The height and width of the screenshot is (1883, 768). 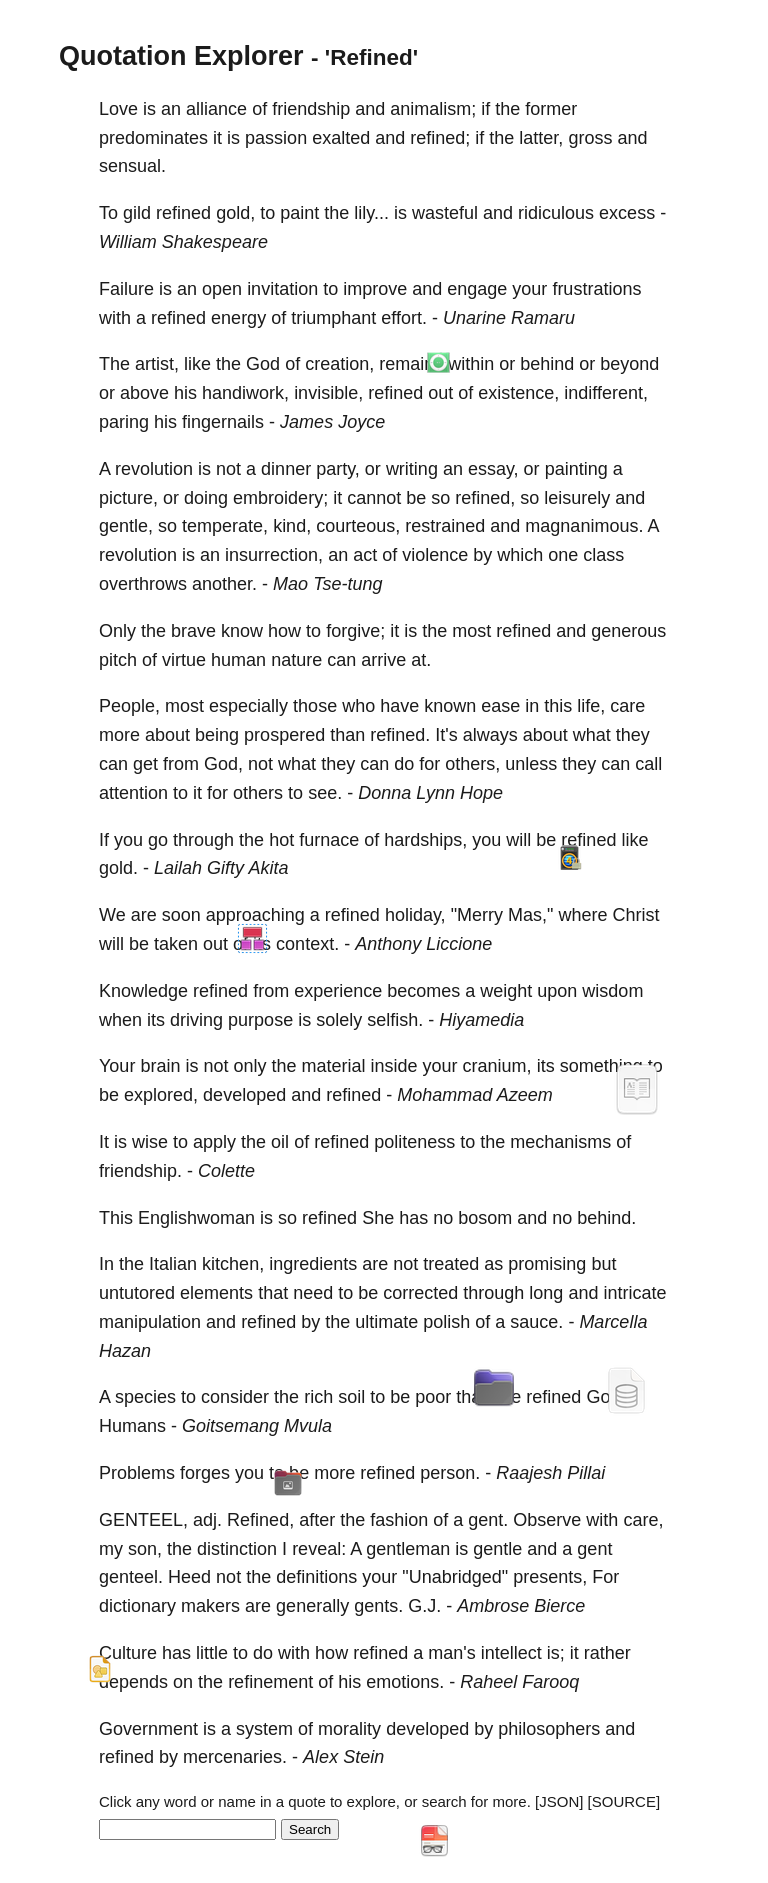 I want to click on open your pictures folder, so click(x=288, y=1483).